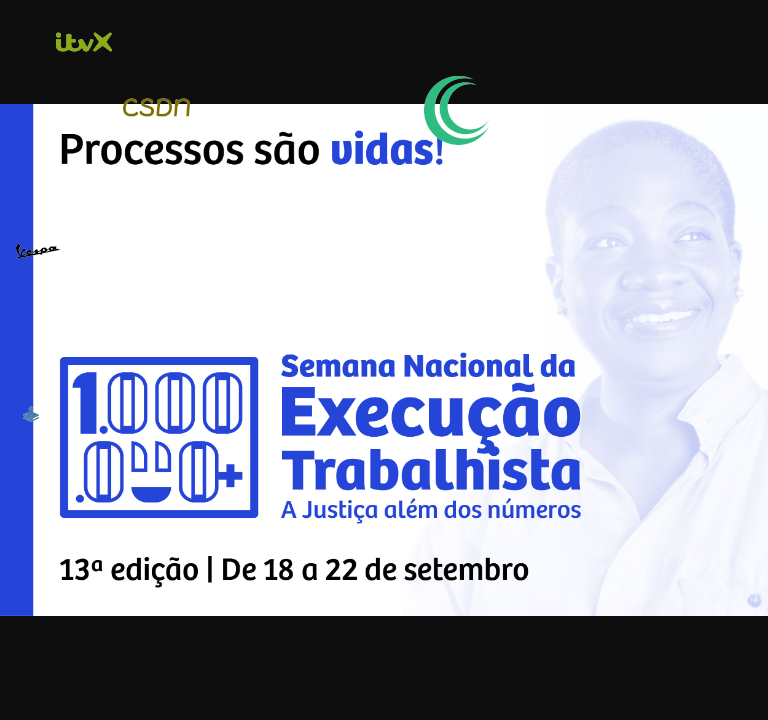  What do you see at coordinates (456, 110) in the screenshot?
I see `contributor covenant logo indicating a code of conduct for open source projects` at bounding box center [456, 110].